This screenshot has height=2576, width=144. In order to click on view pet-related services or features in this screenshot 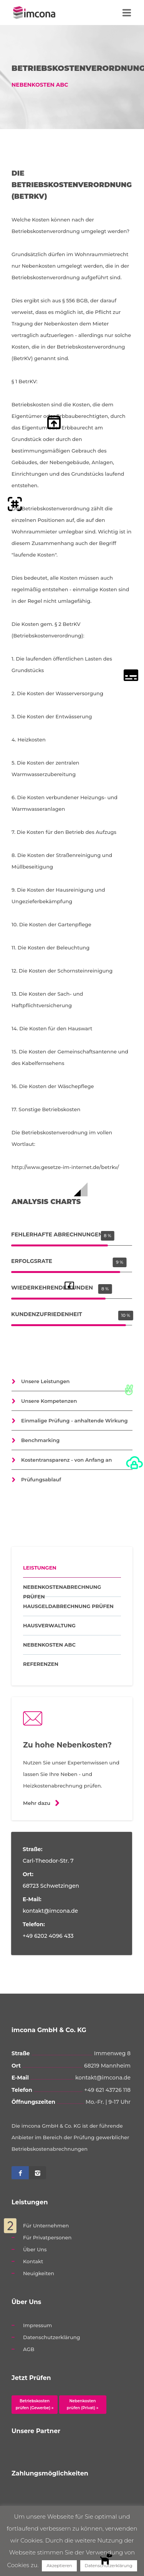, I will do `click(106, 2559)`.